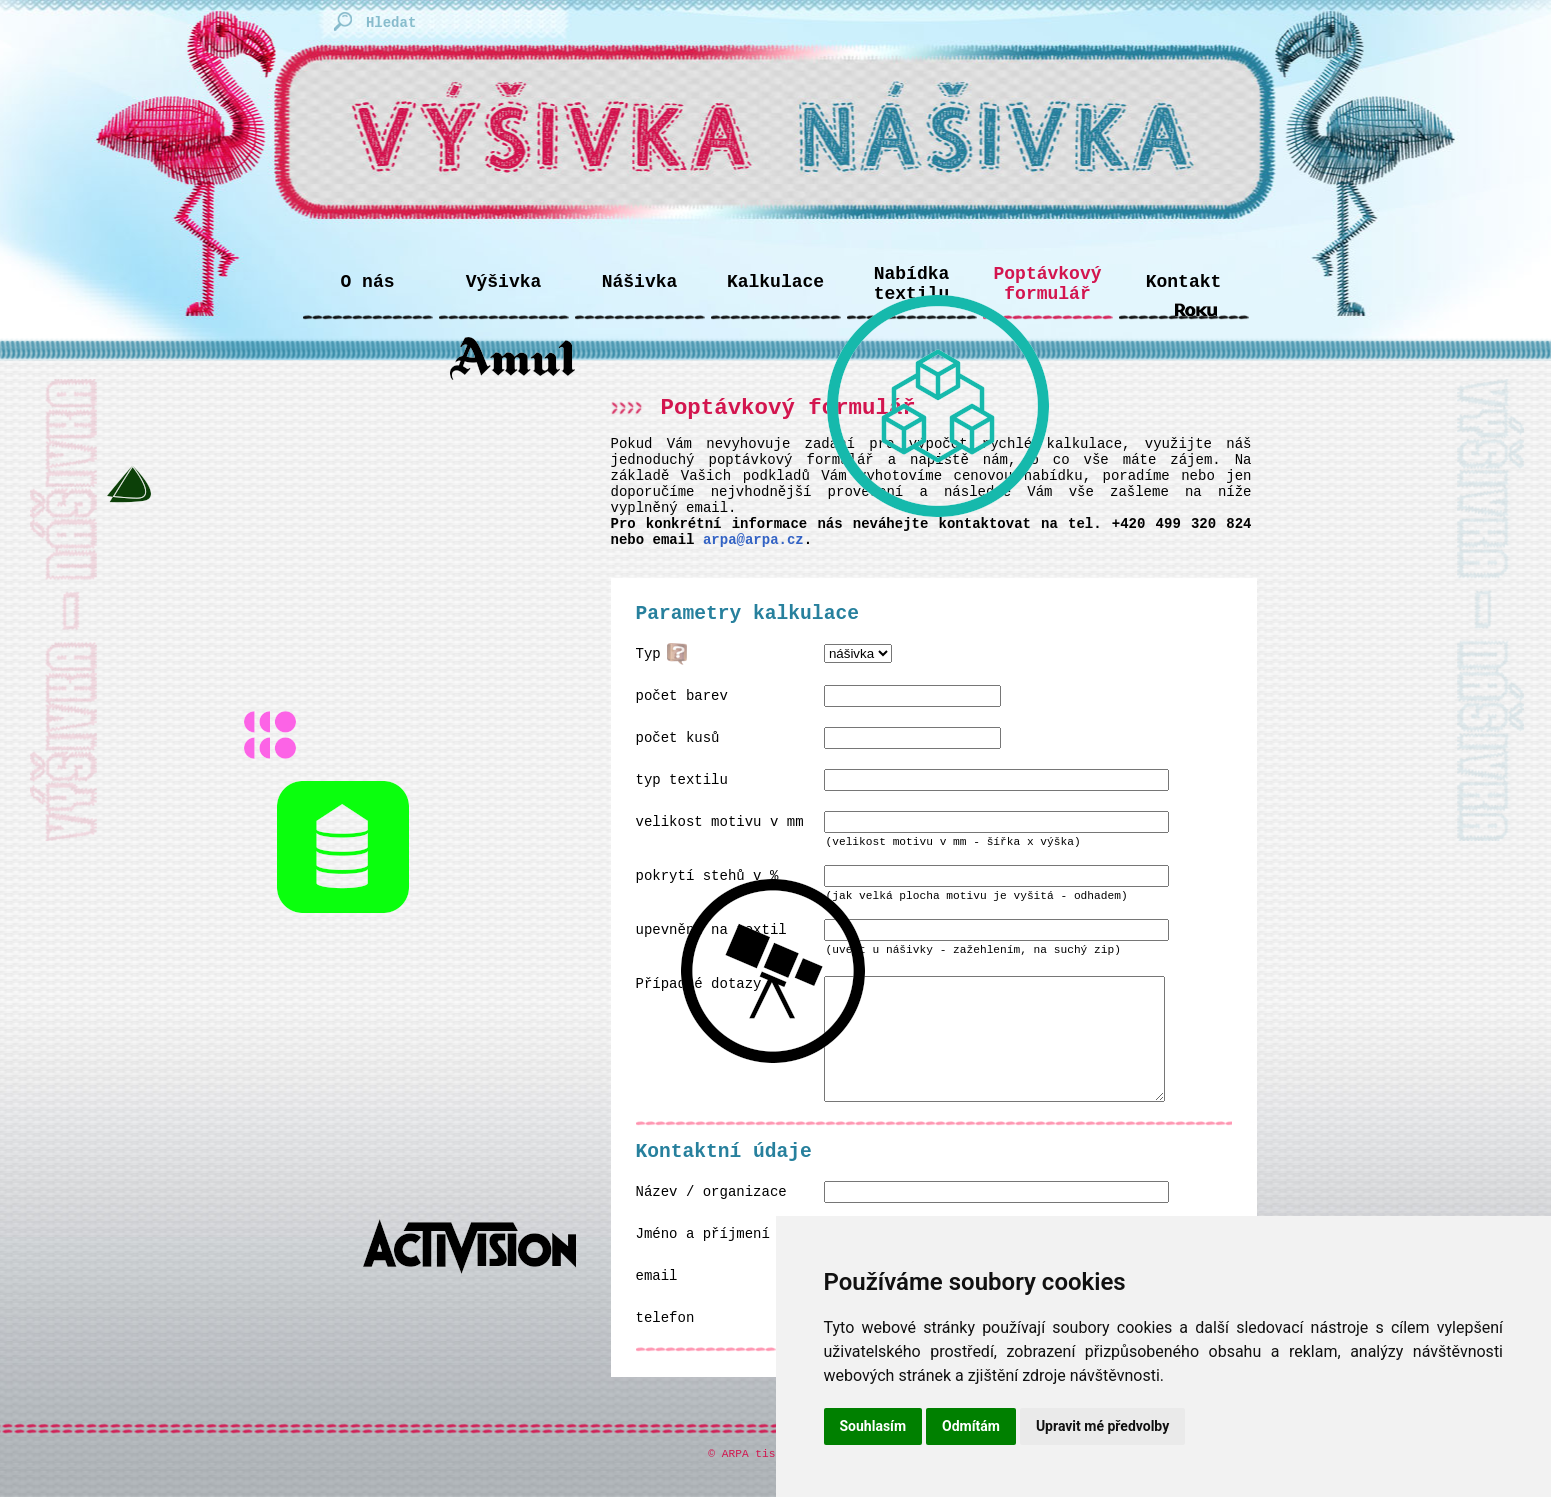  Describe the element at coordinates (512, 358) in the screenshot. I see `Amul brand logo` at that location.